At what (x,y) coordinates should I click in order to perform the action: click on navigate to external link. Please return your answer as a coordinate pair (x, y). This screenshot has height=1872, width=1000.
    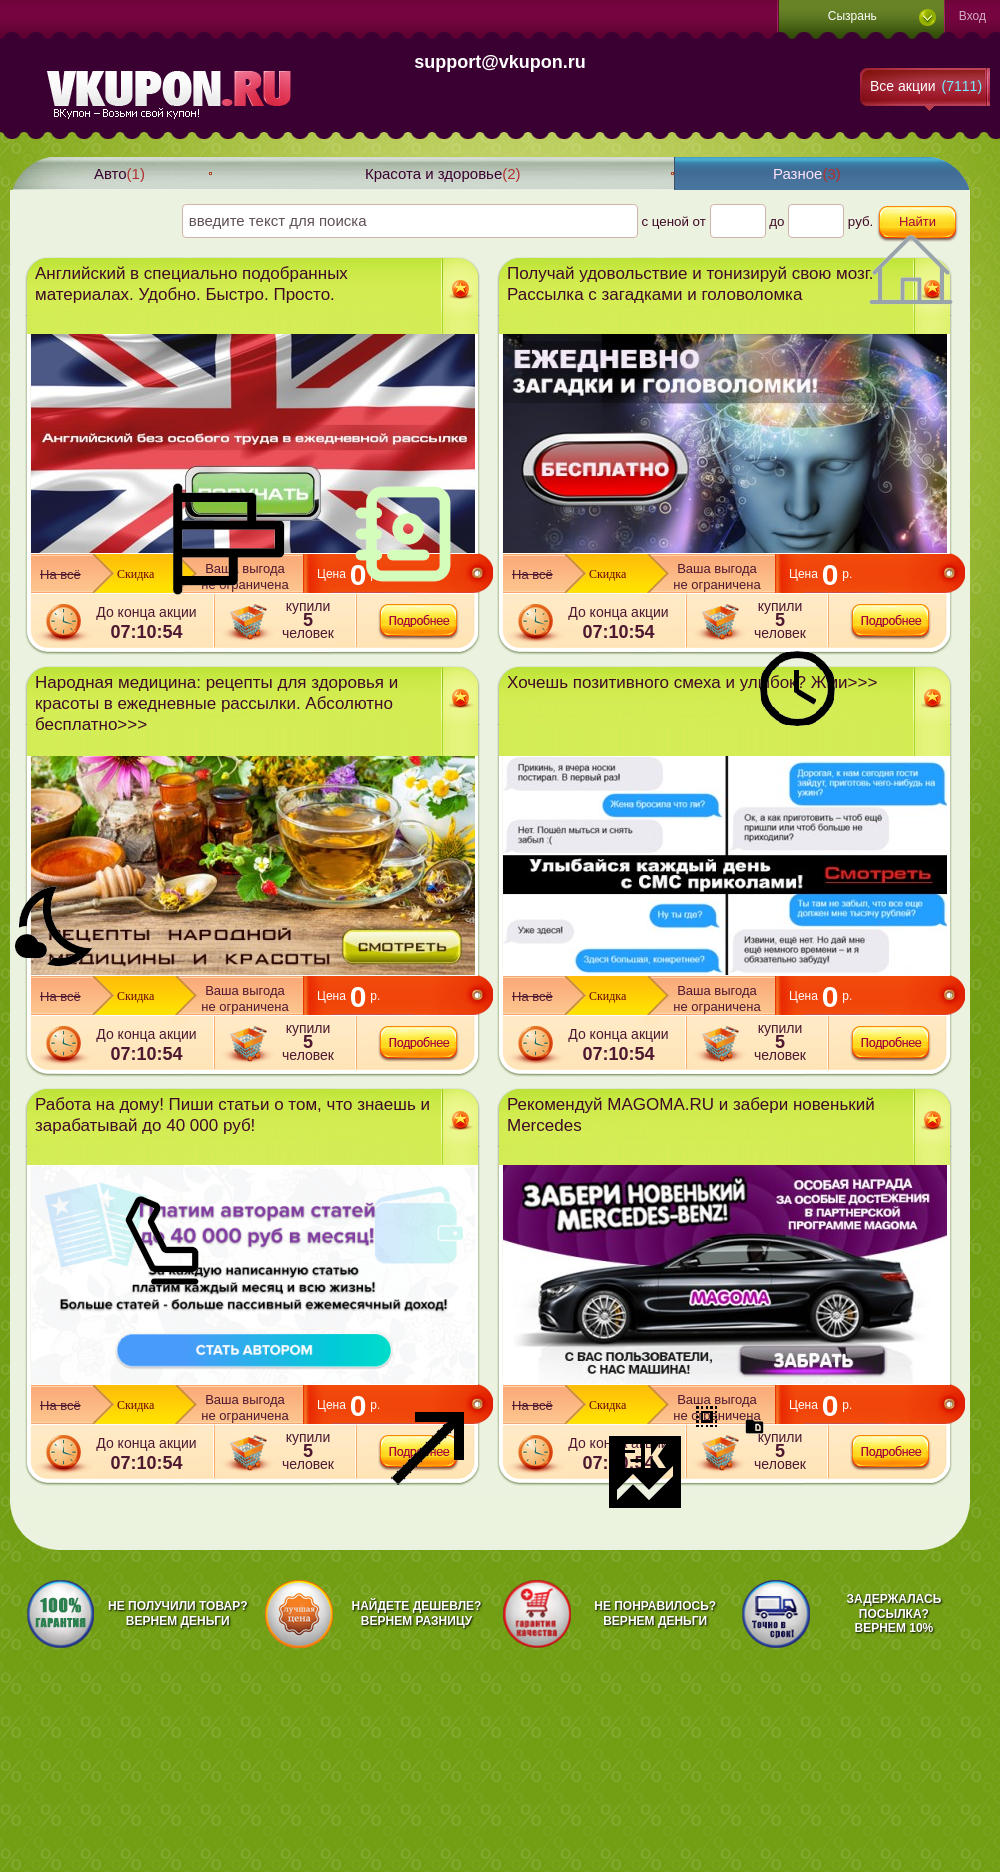
    Looking at the image, I should click on (430, 1446).